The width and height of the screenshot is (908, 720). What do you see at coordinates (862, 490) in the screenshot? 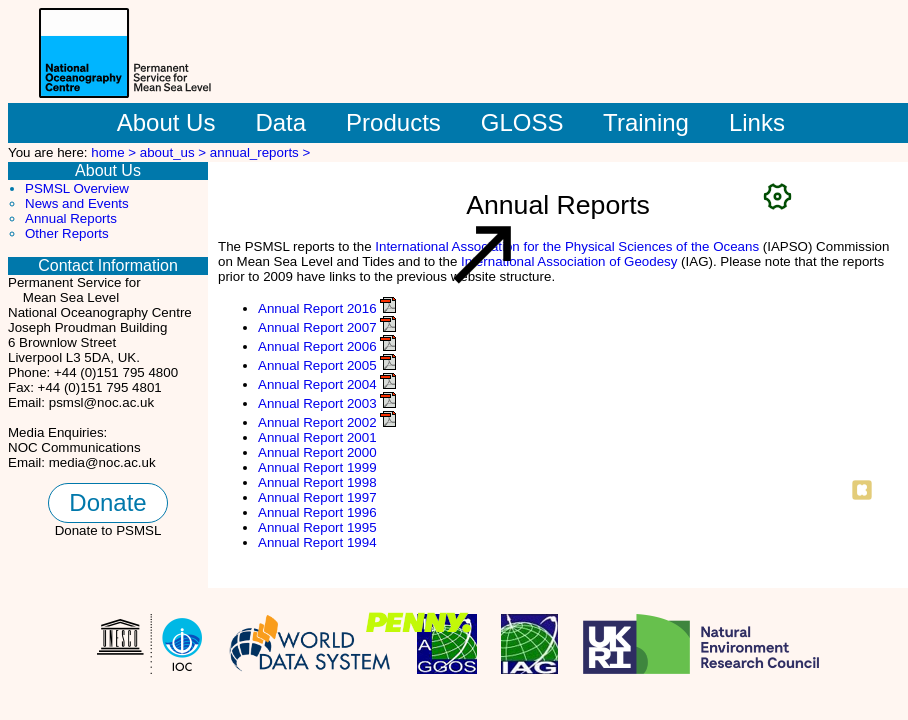
I see `visit kickstarter website or app` at bounding box center [862, 490].